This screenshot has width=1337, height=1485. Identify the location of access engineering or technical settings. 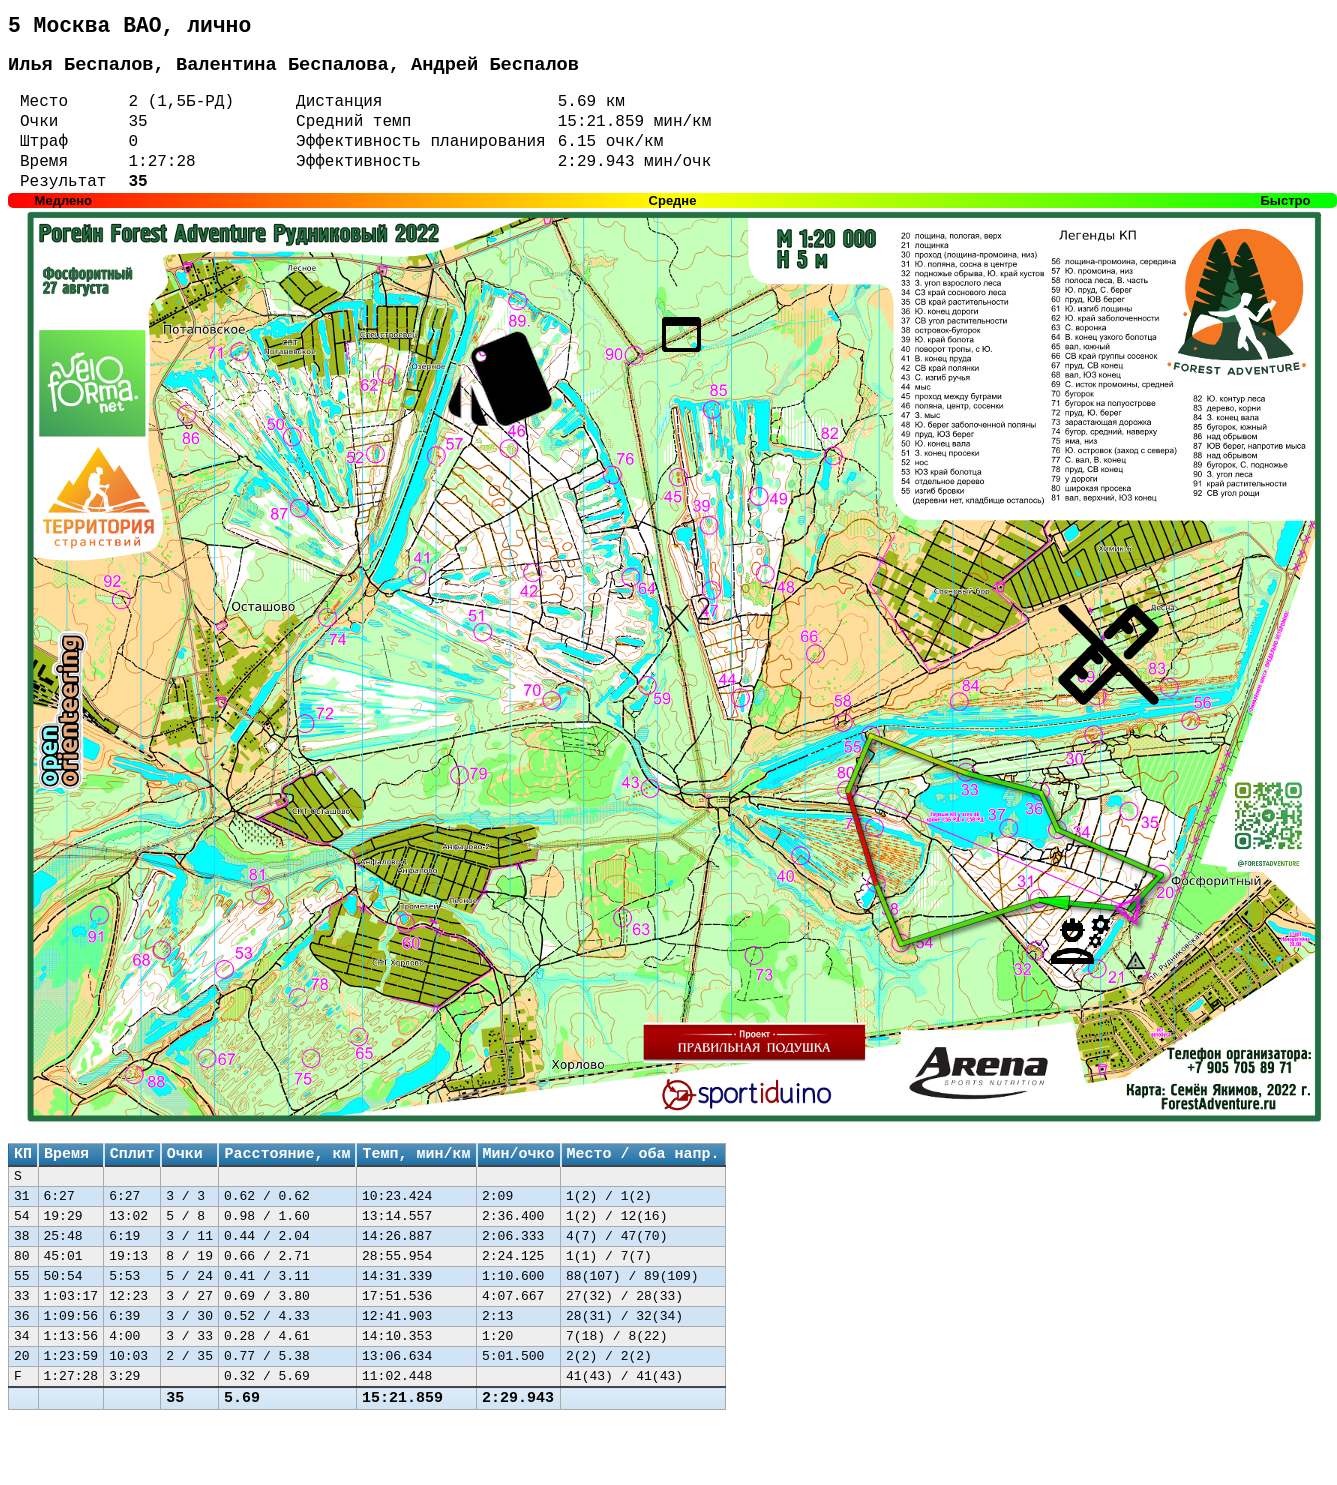
(1080, 939).